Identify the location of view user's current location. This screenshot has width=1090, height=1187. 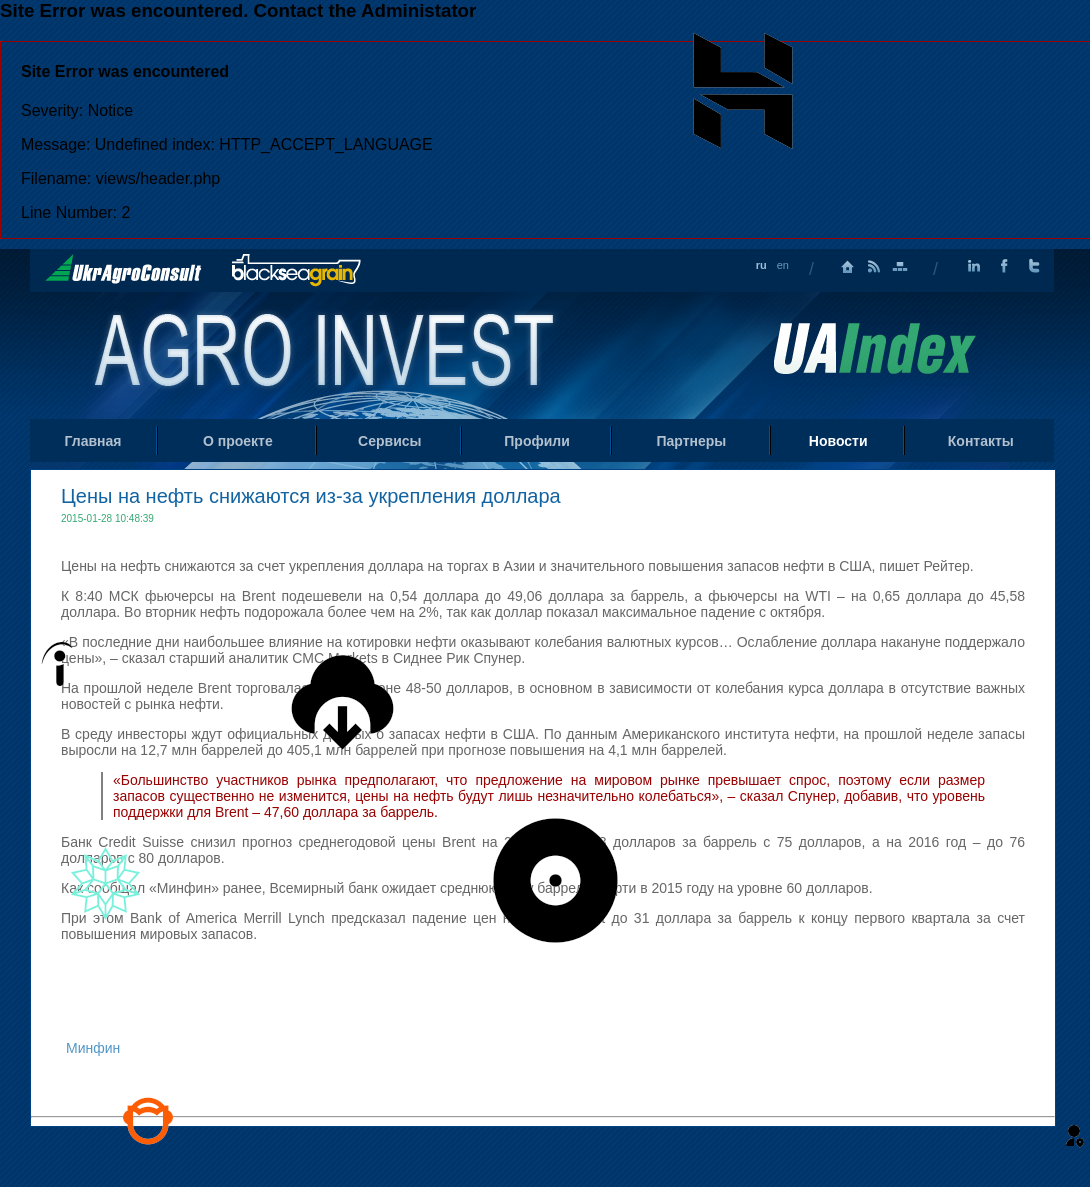
(1074, 1136).